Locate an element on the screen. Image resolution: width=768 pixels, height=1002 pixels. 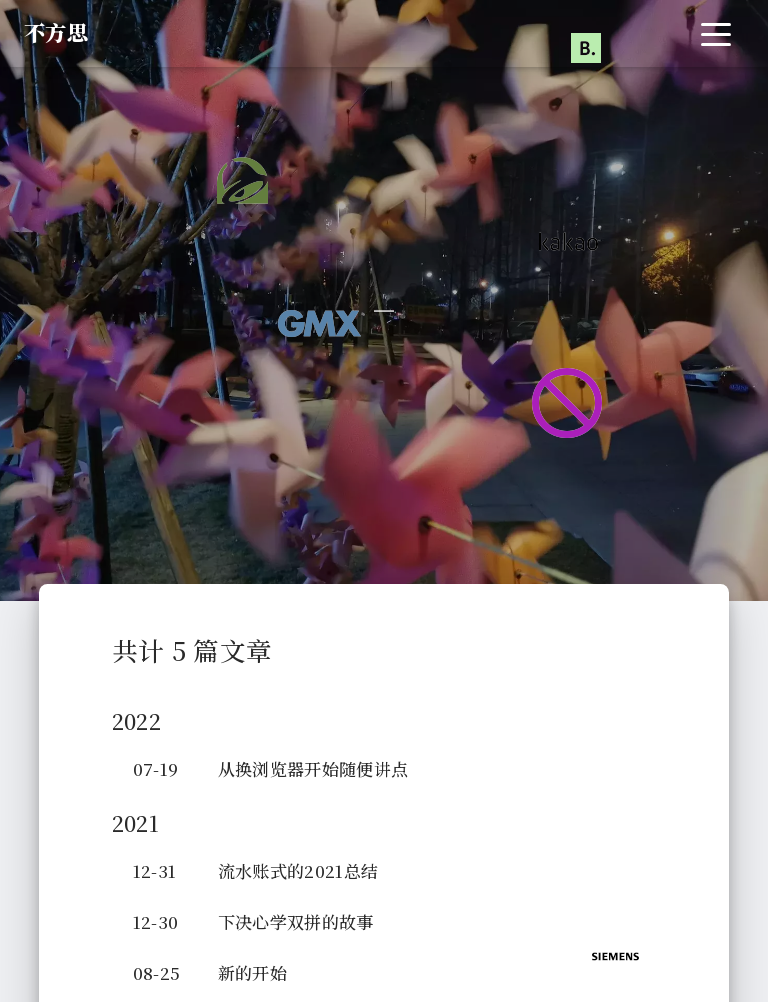
open the Booking.com app is located at coordinates (586, 48).